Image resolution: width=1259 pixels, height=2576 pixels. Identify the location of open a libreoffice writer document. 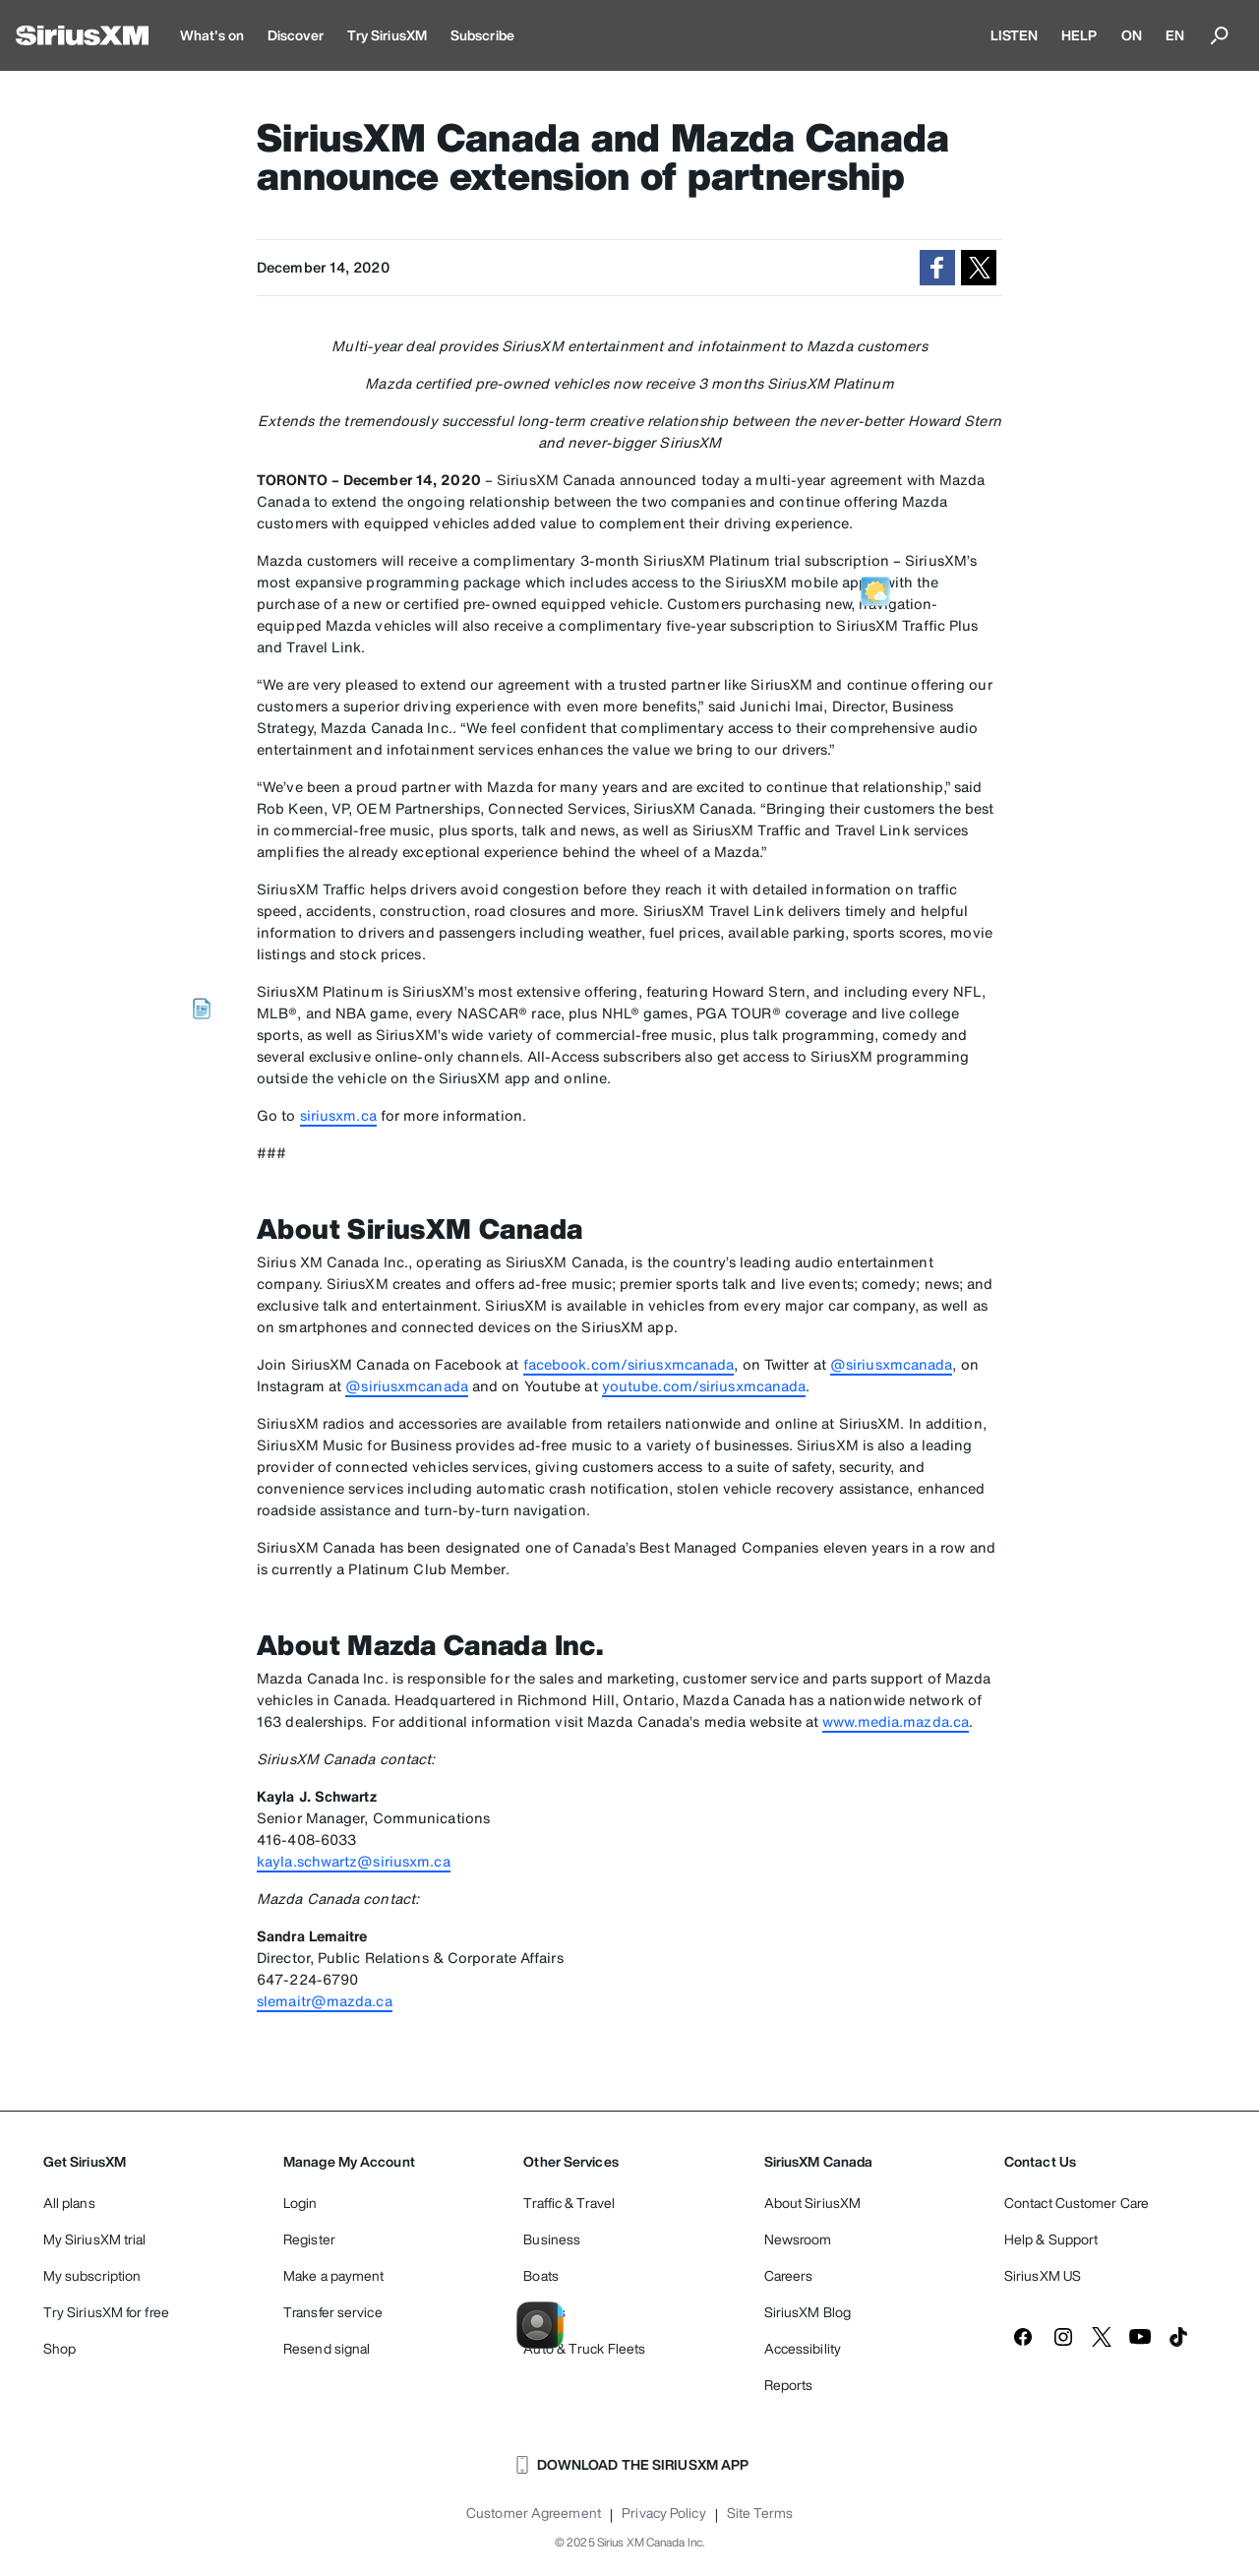
(202, 1009).